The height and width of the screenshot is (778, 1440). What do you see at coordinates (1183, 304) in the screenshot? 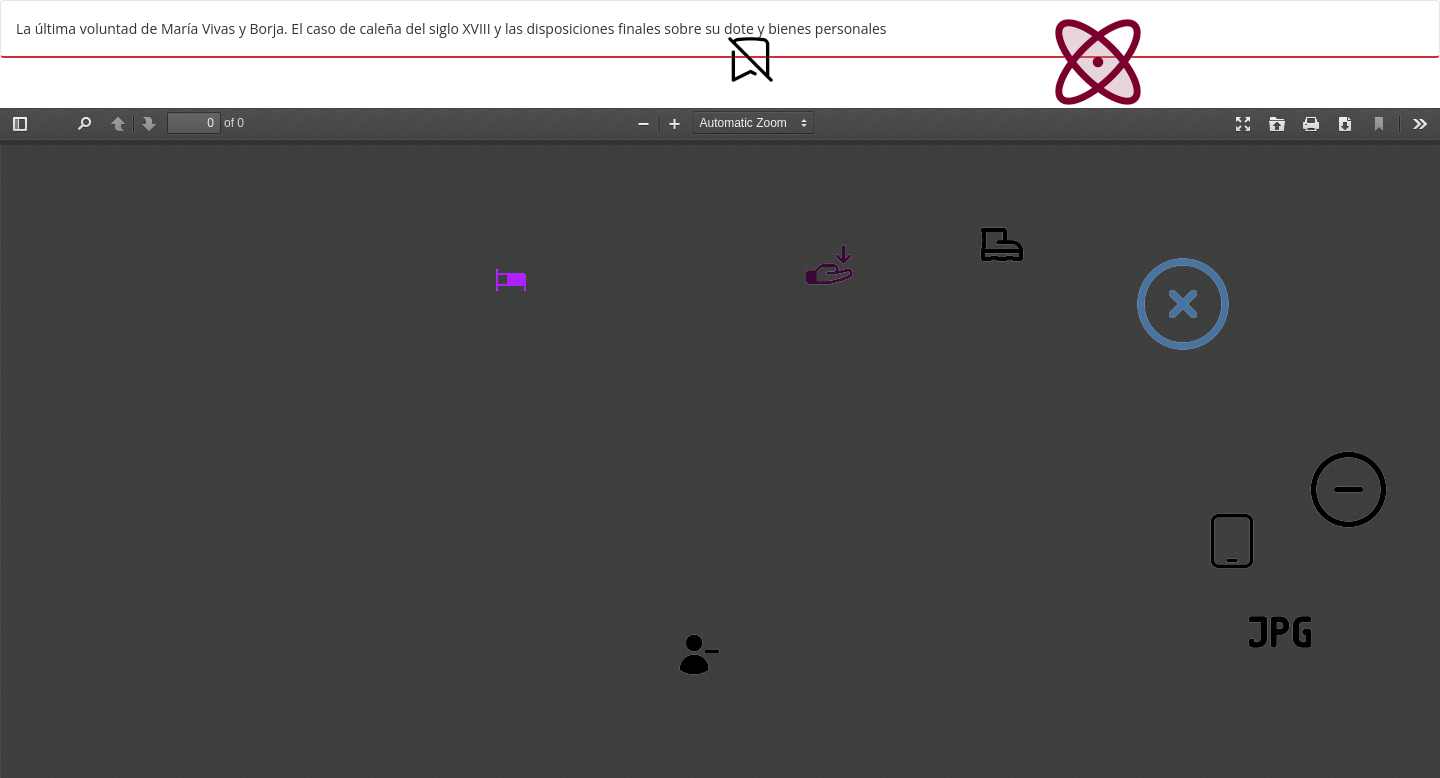
I see `close or dismiss a dialog` at bounding box center [1183, 304].